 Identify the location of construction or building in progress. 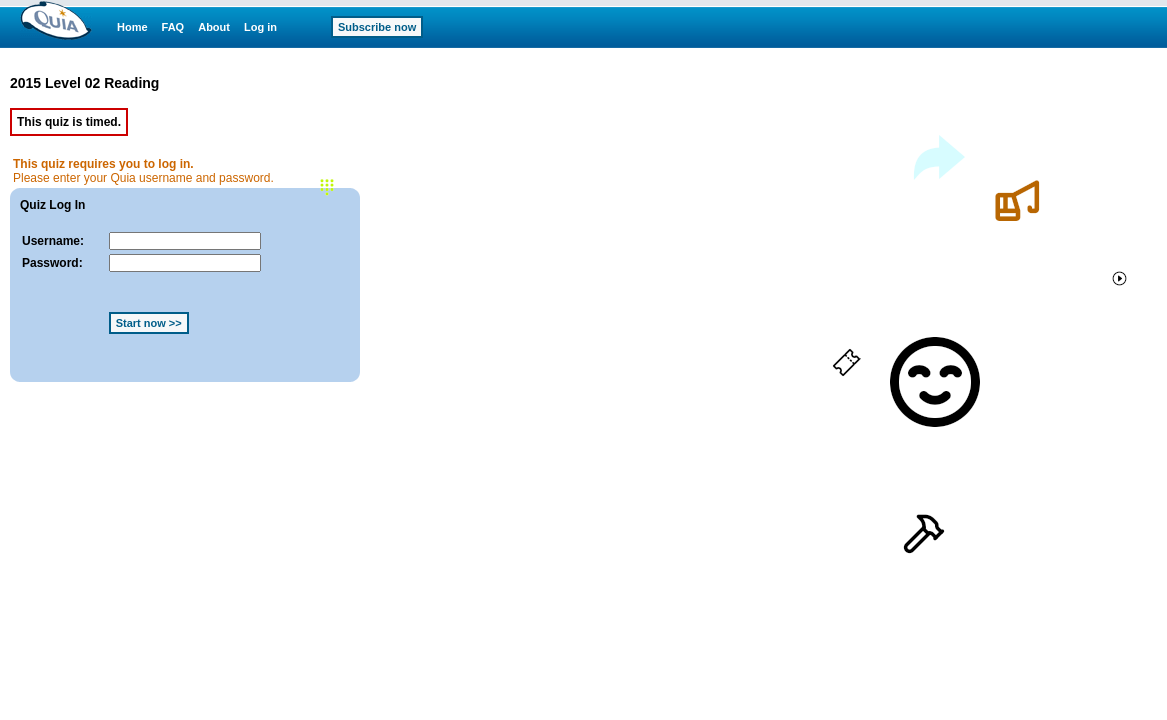
(1018, 203).